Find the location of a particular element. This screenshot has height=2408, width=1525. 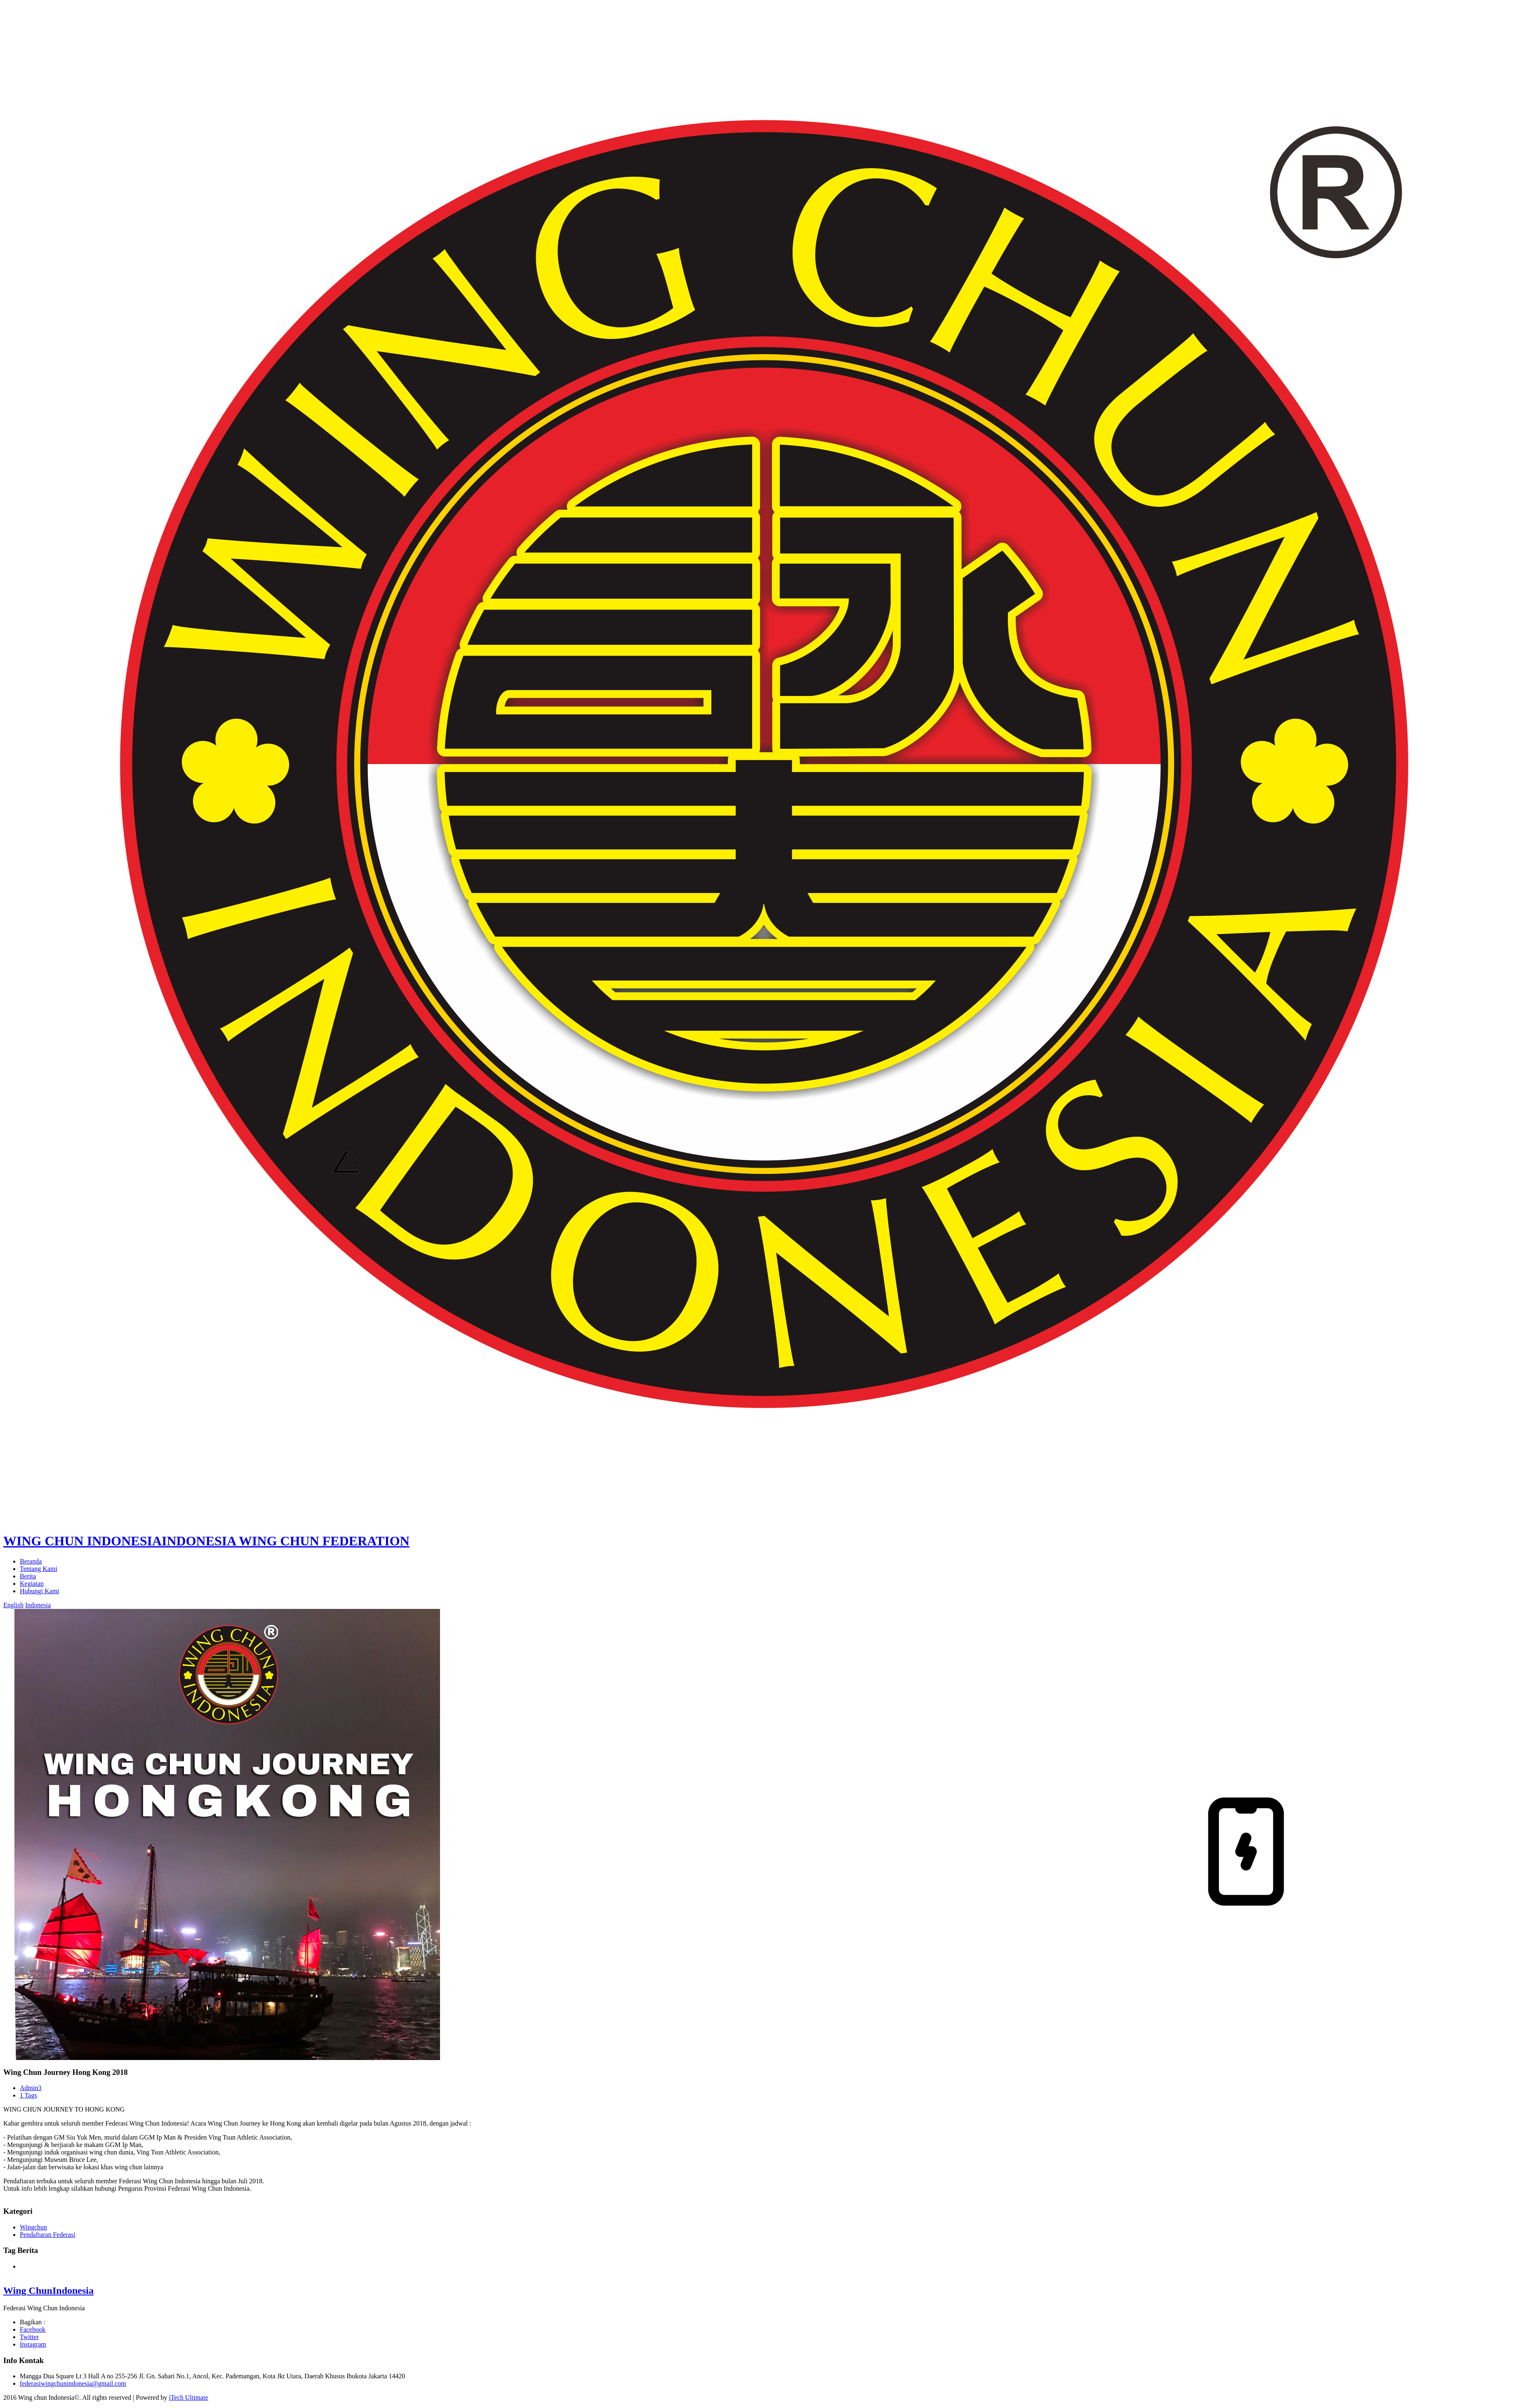

measure or adjust an angle is located at coordinates (346, 1163).